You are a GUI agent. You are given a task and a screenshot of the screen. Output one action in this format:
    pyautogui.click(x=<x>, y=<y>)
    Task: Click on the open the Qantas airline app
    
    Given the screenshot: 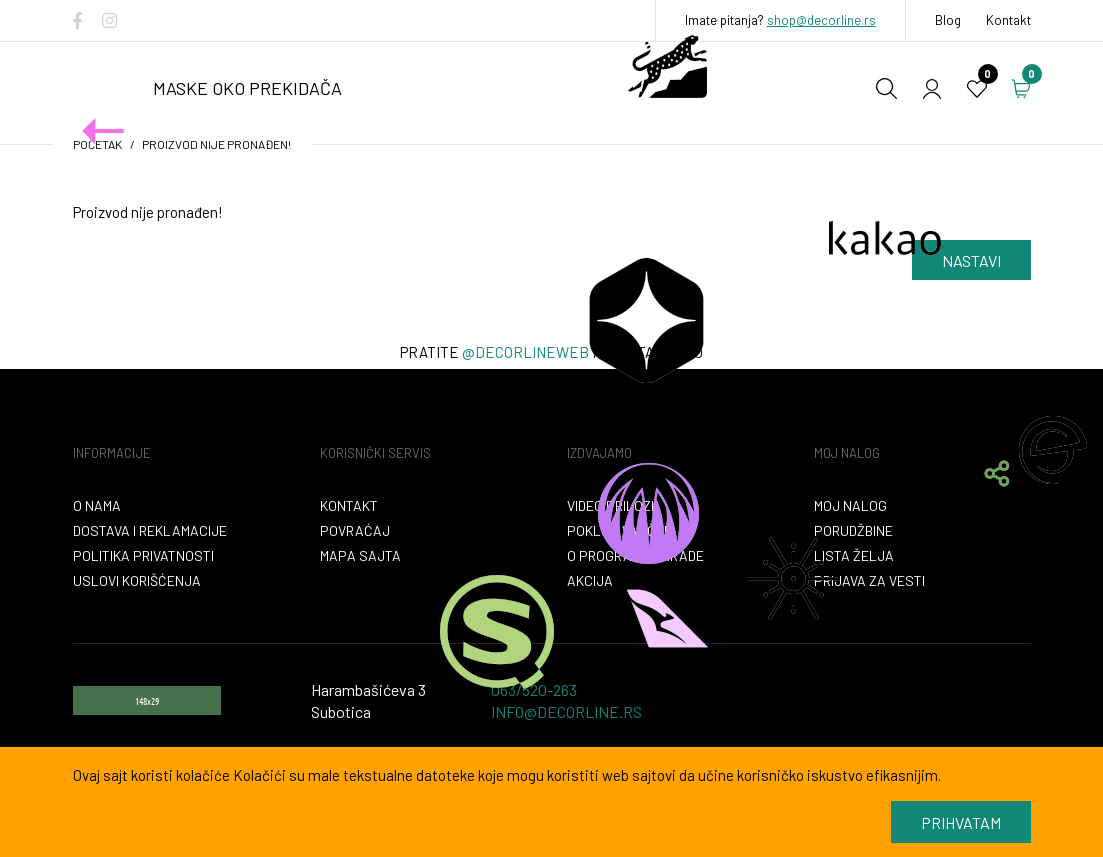 What is the action you would take?
    pyautogui.click(x=667, y=618)
    